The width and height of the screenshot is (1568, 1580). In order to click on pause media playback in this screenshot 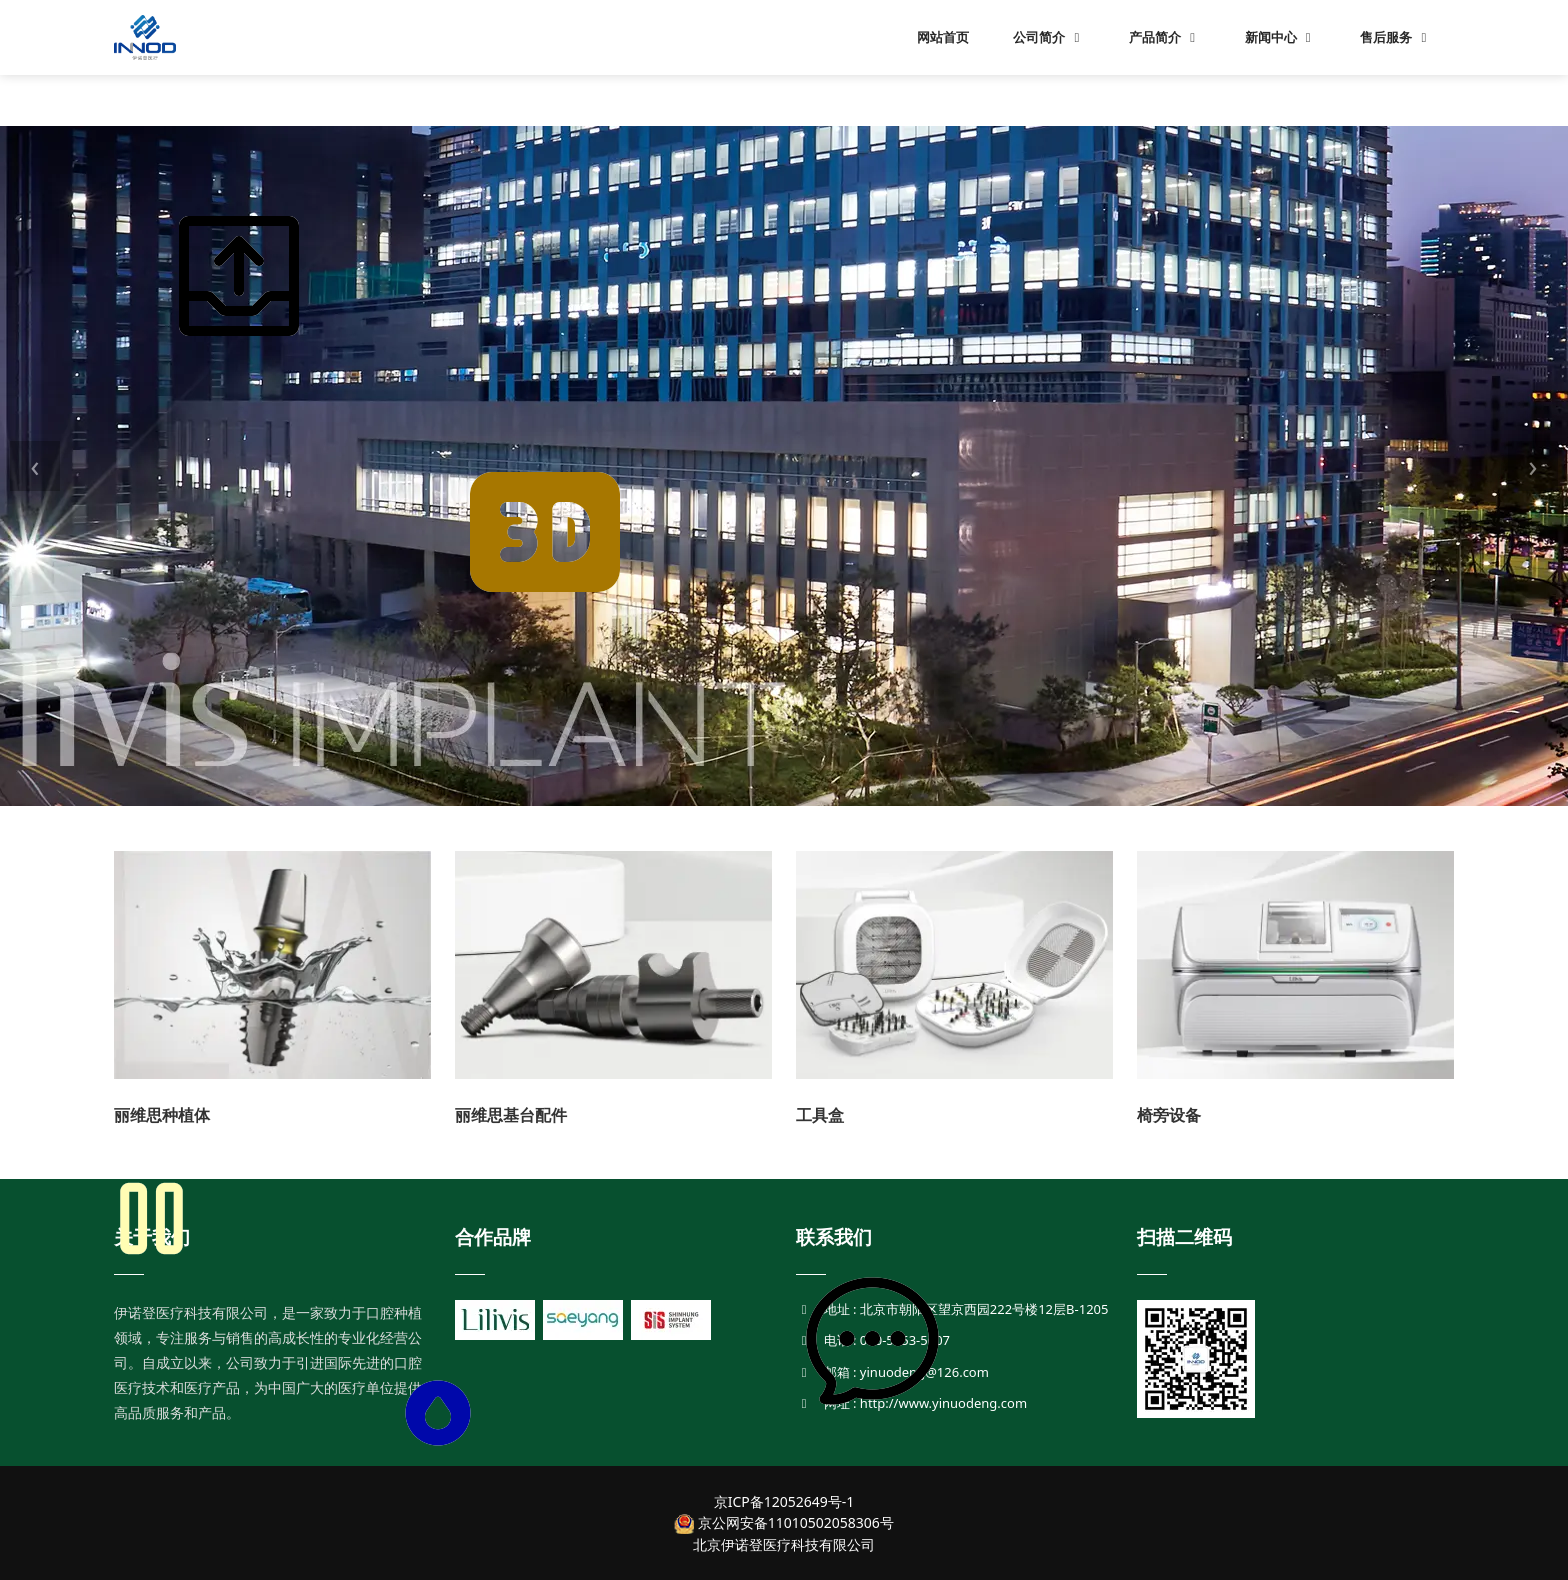, I will do `click(151, 1218)`.